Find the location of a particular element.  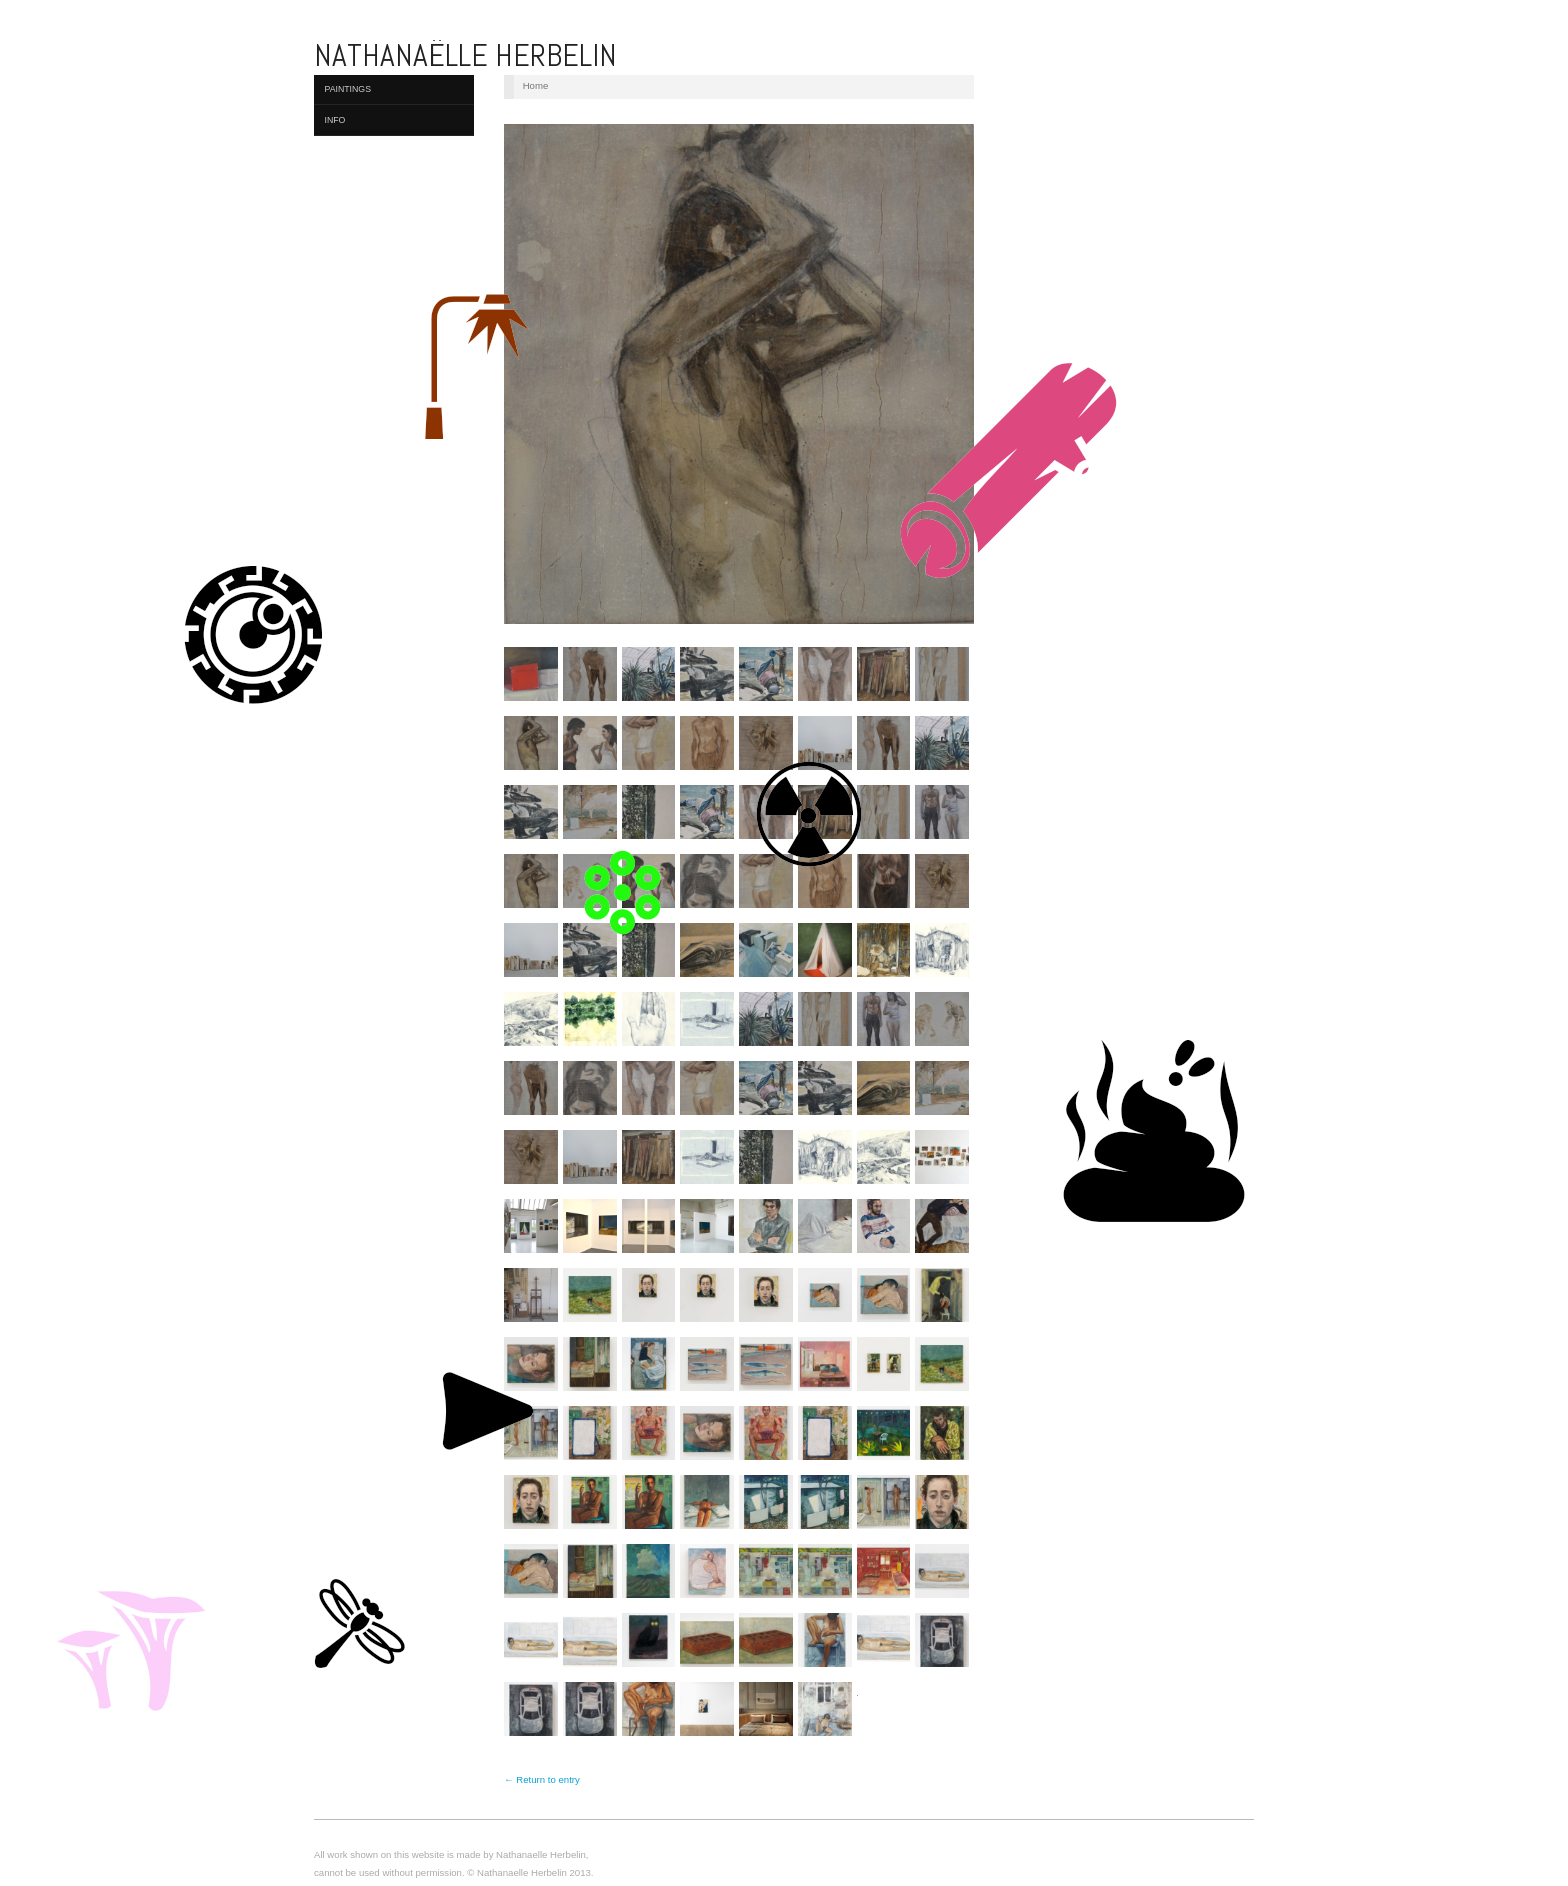

view activity log or history is located at coordinates (1008, 470).